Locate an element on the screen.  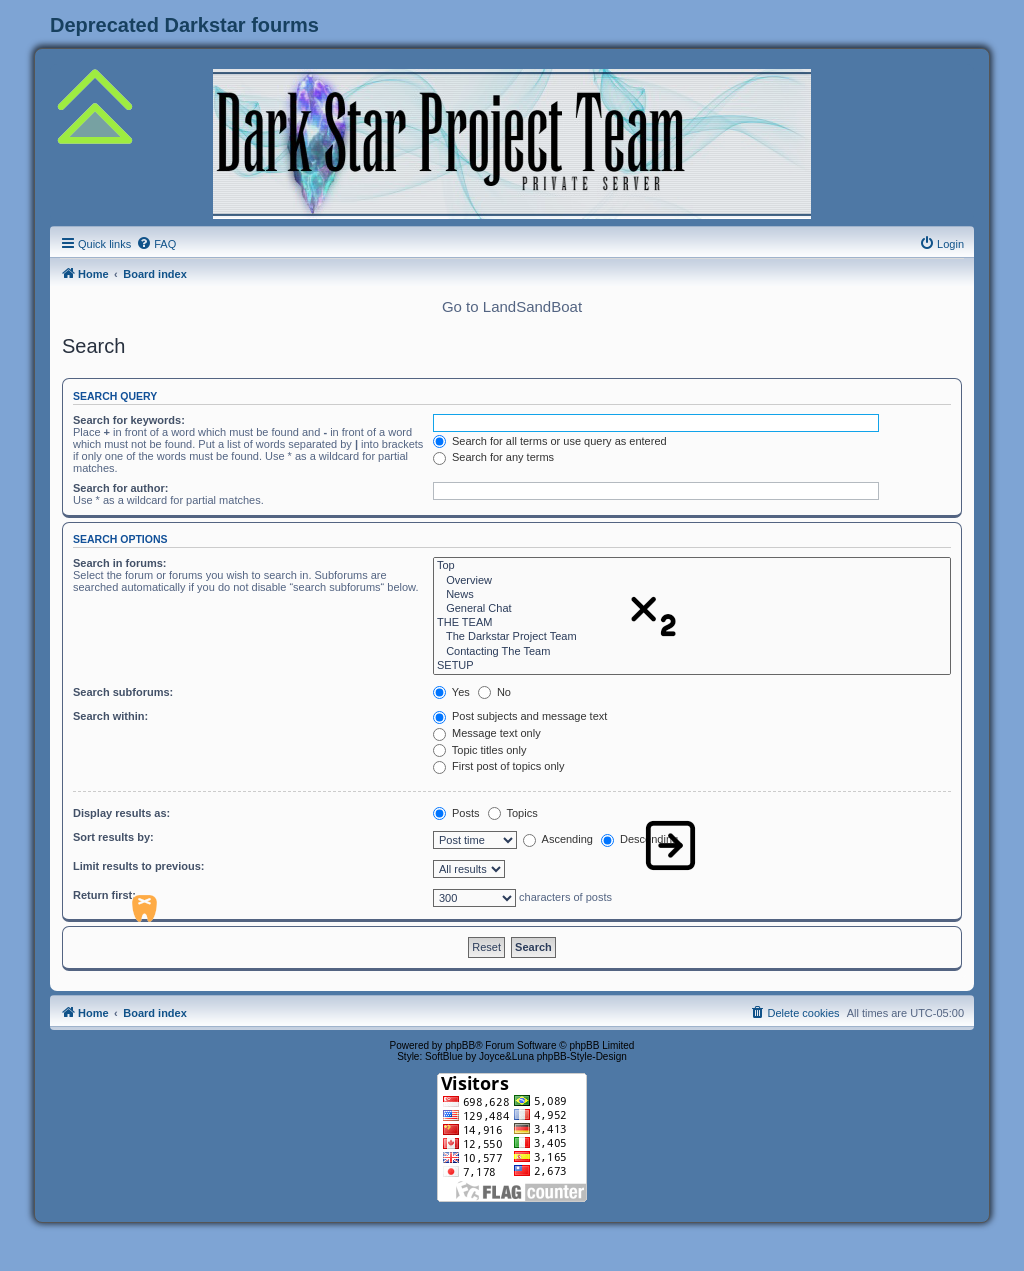
proceed to the next step or screen is located at coordinates (670, 845).